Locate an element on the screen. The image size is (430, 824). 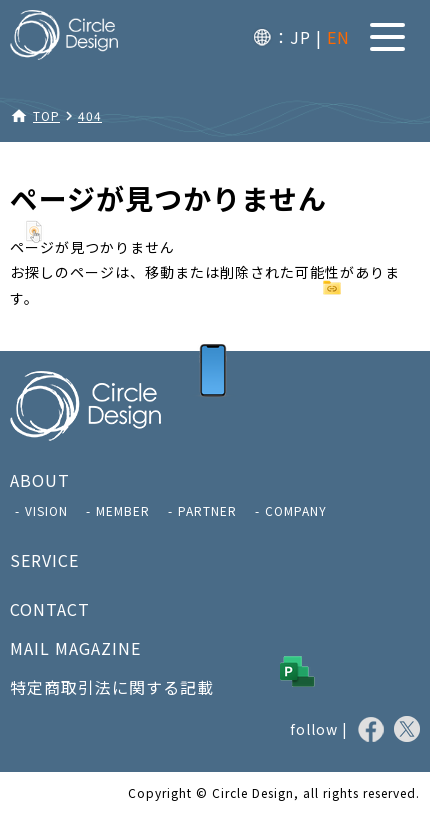
open Microsoft Project application is located at coordinates (297, 671).